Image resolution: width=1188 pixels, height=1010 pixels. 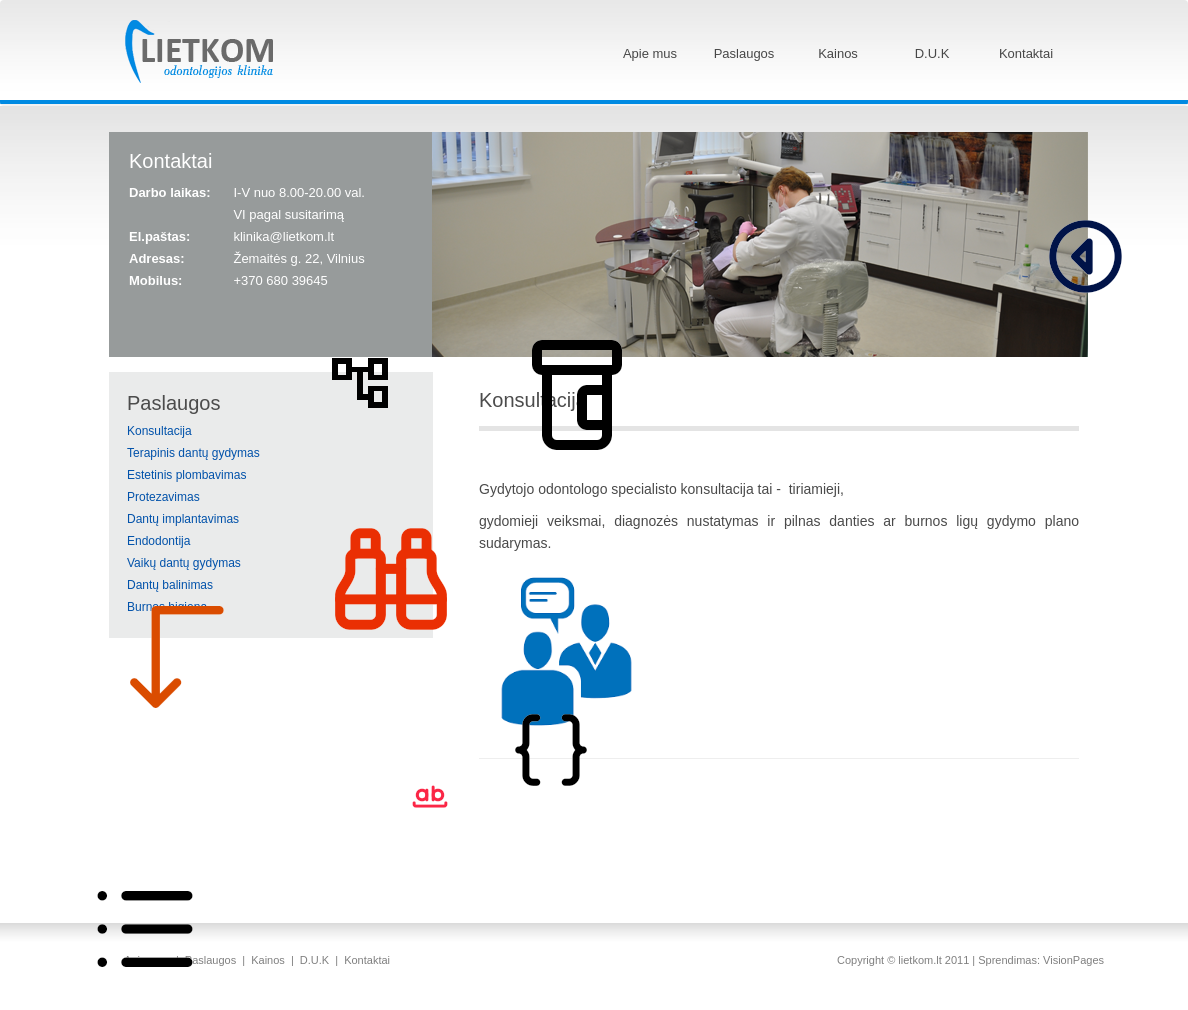 What do you see at coordinates (577, 395) in the screenshot?
I see `view medication information` at bounding box center [577, 395].